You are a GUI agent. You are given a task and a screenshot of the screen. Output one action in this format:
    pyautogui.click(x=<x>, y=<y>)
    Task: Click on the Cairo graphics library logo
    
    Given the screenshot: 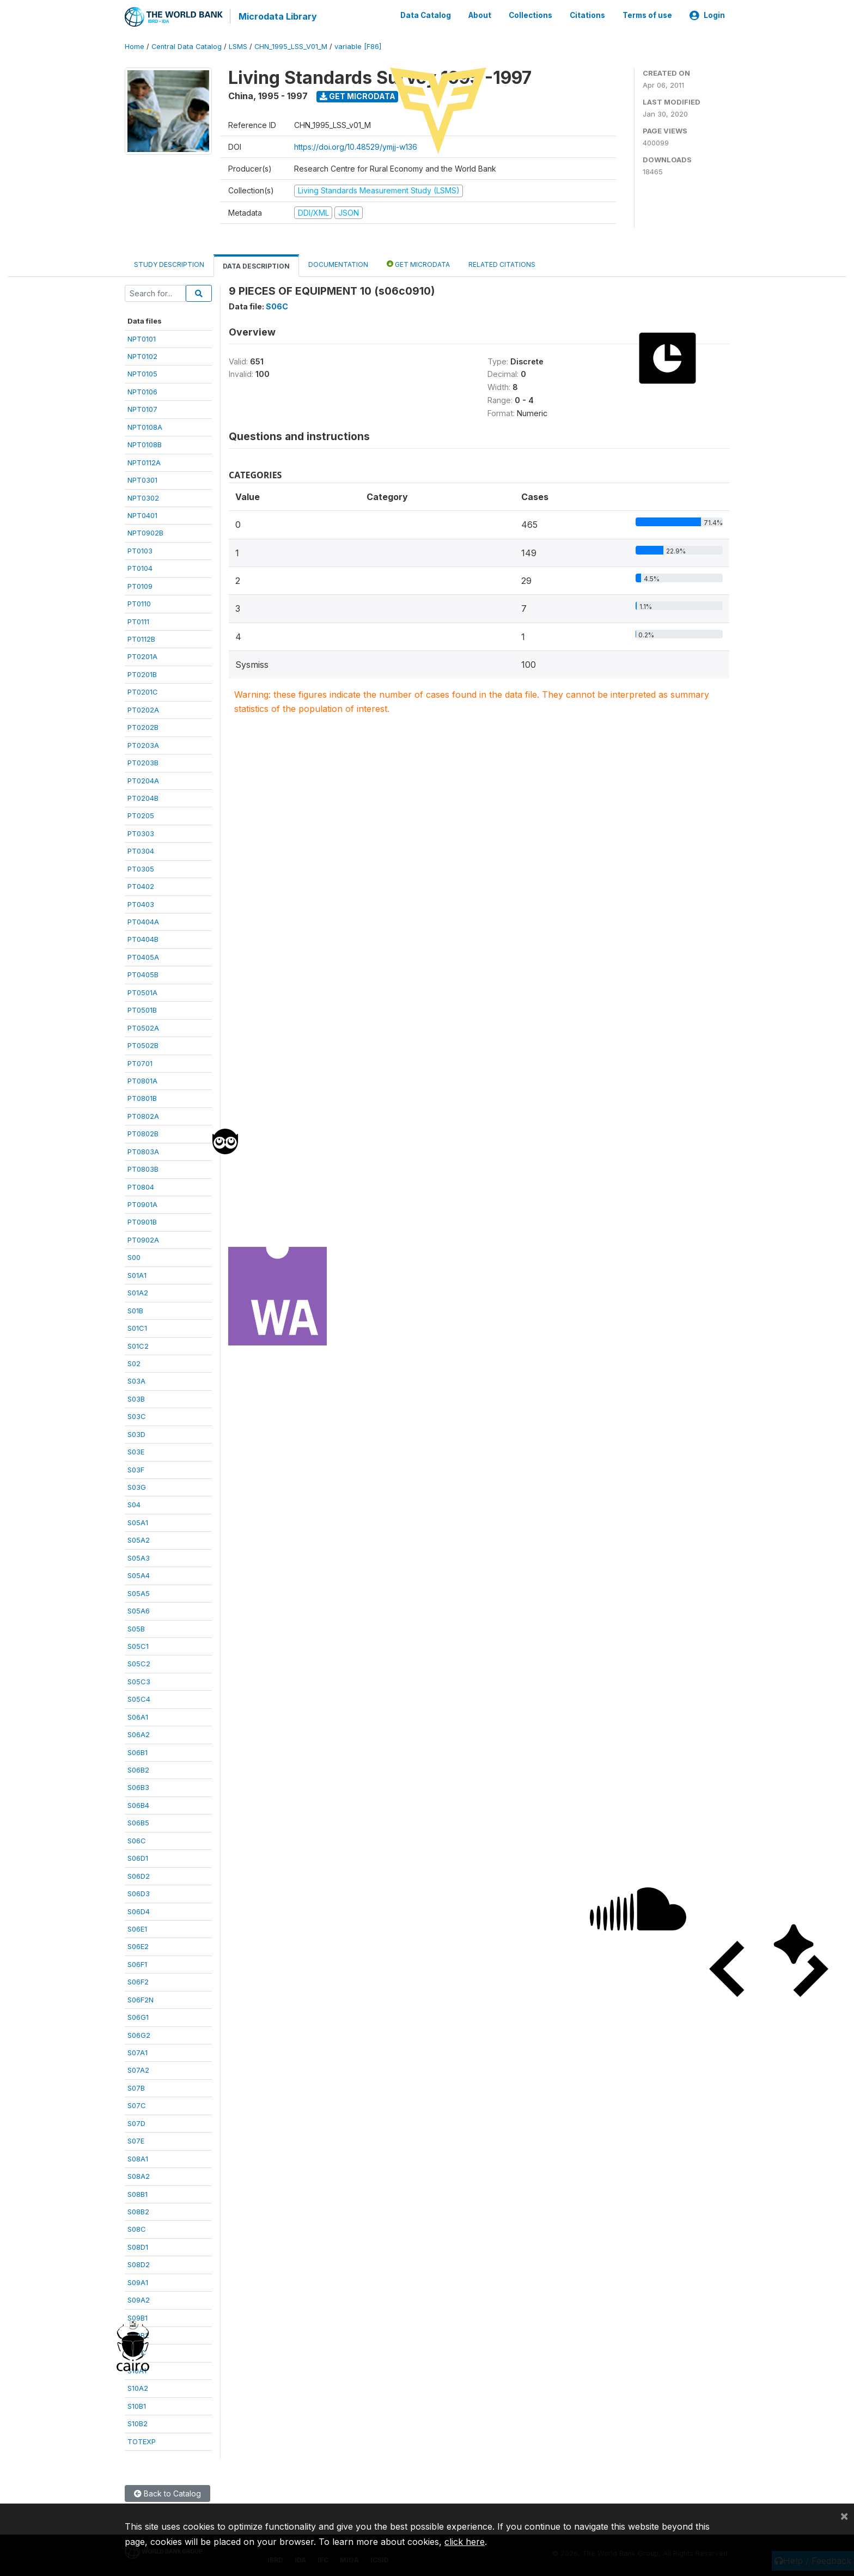 What is the action you would take?
    pyautogui.click(x=133, y=2346)
    